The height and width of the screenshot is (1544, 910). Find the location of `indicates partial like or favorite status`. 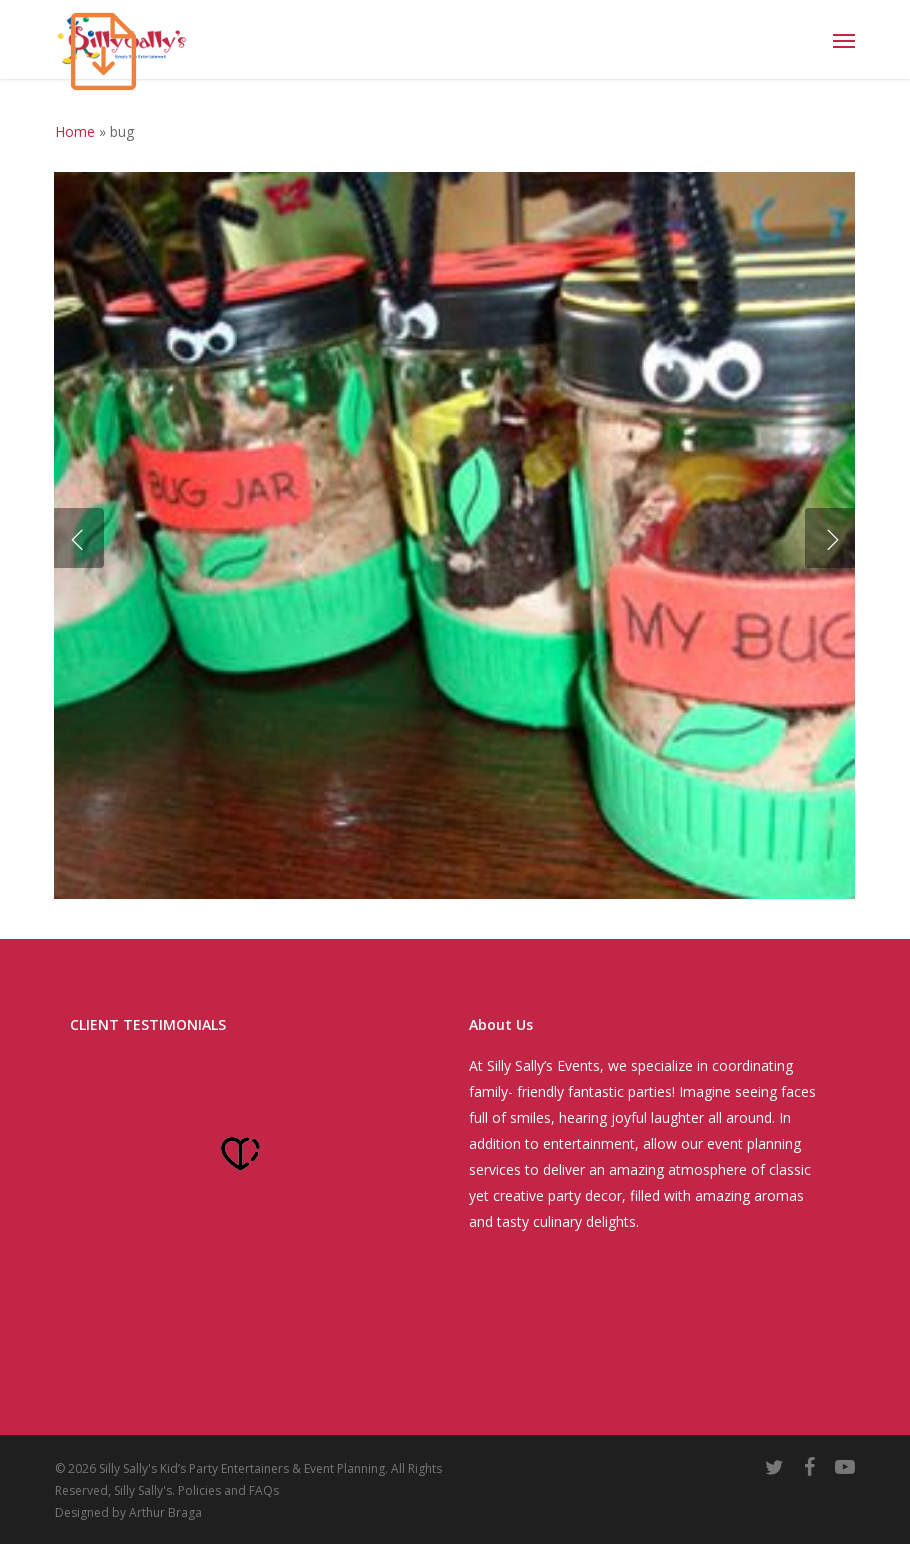

indicates partial like or favorite status is located at coordinates (240, 1152).